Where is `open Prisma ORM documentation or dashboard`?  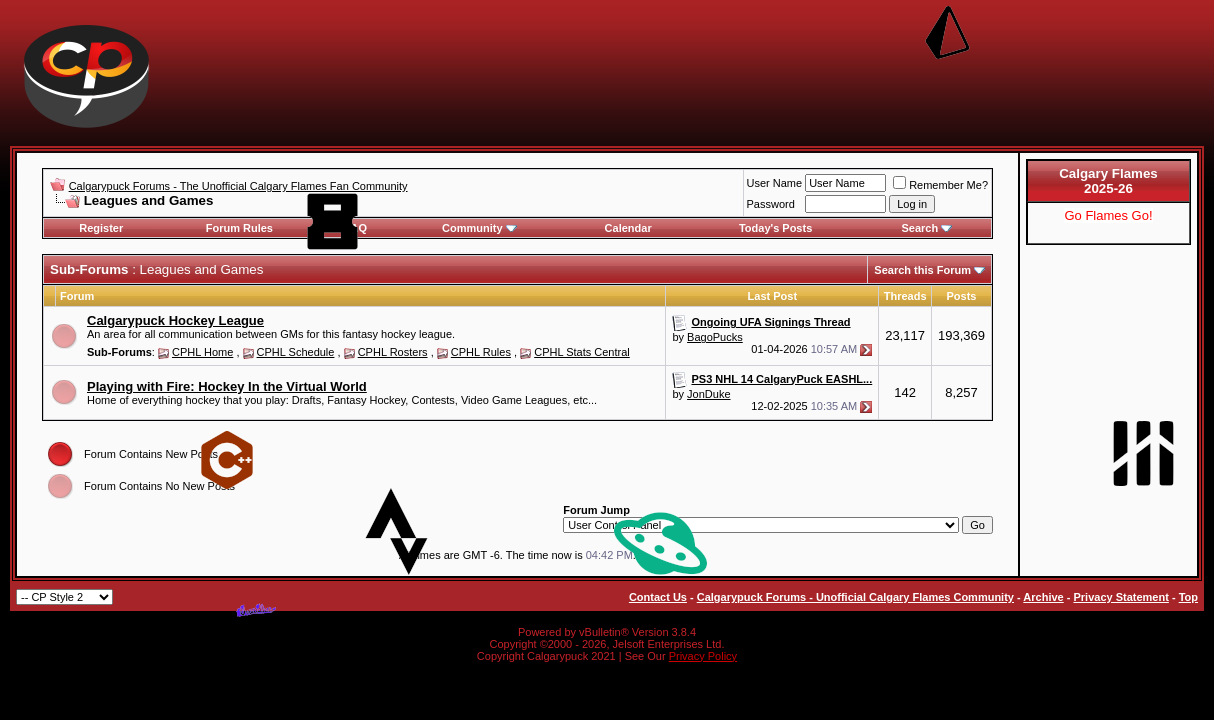 open Prisma ORM documentation or dashboard is located at coordinates (947, 32).